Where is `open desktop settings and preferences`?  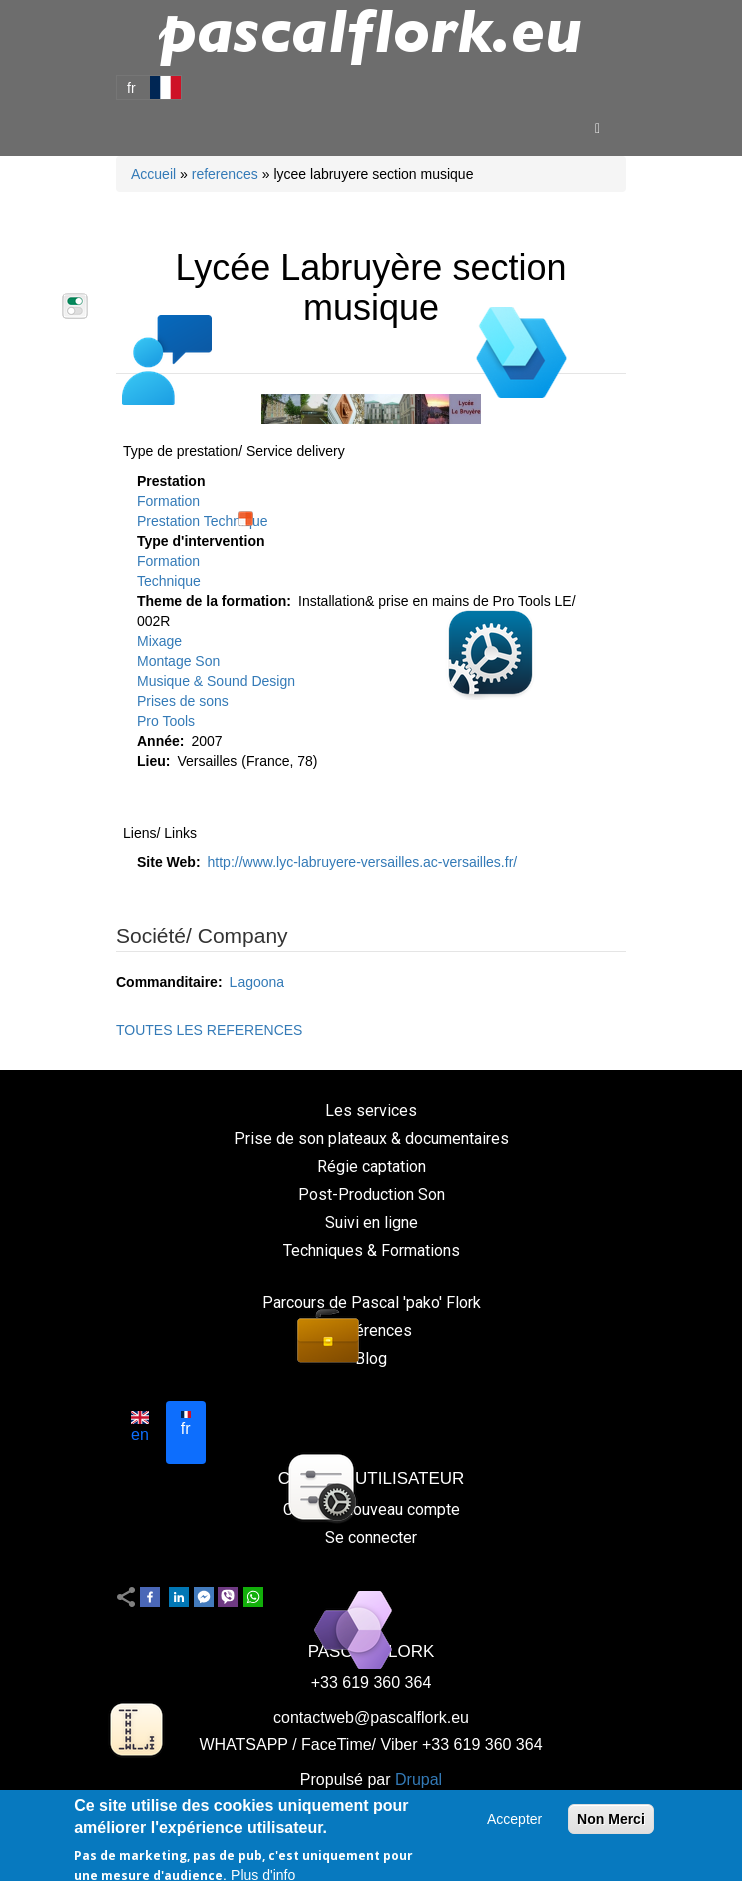 open desktop settings and preferences is located at coordinates (75, 306).